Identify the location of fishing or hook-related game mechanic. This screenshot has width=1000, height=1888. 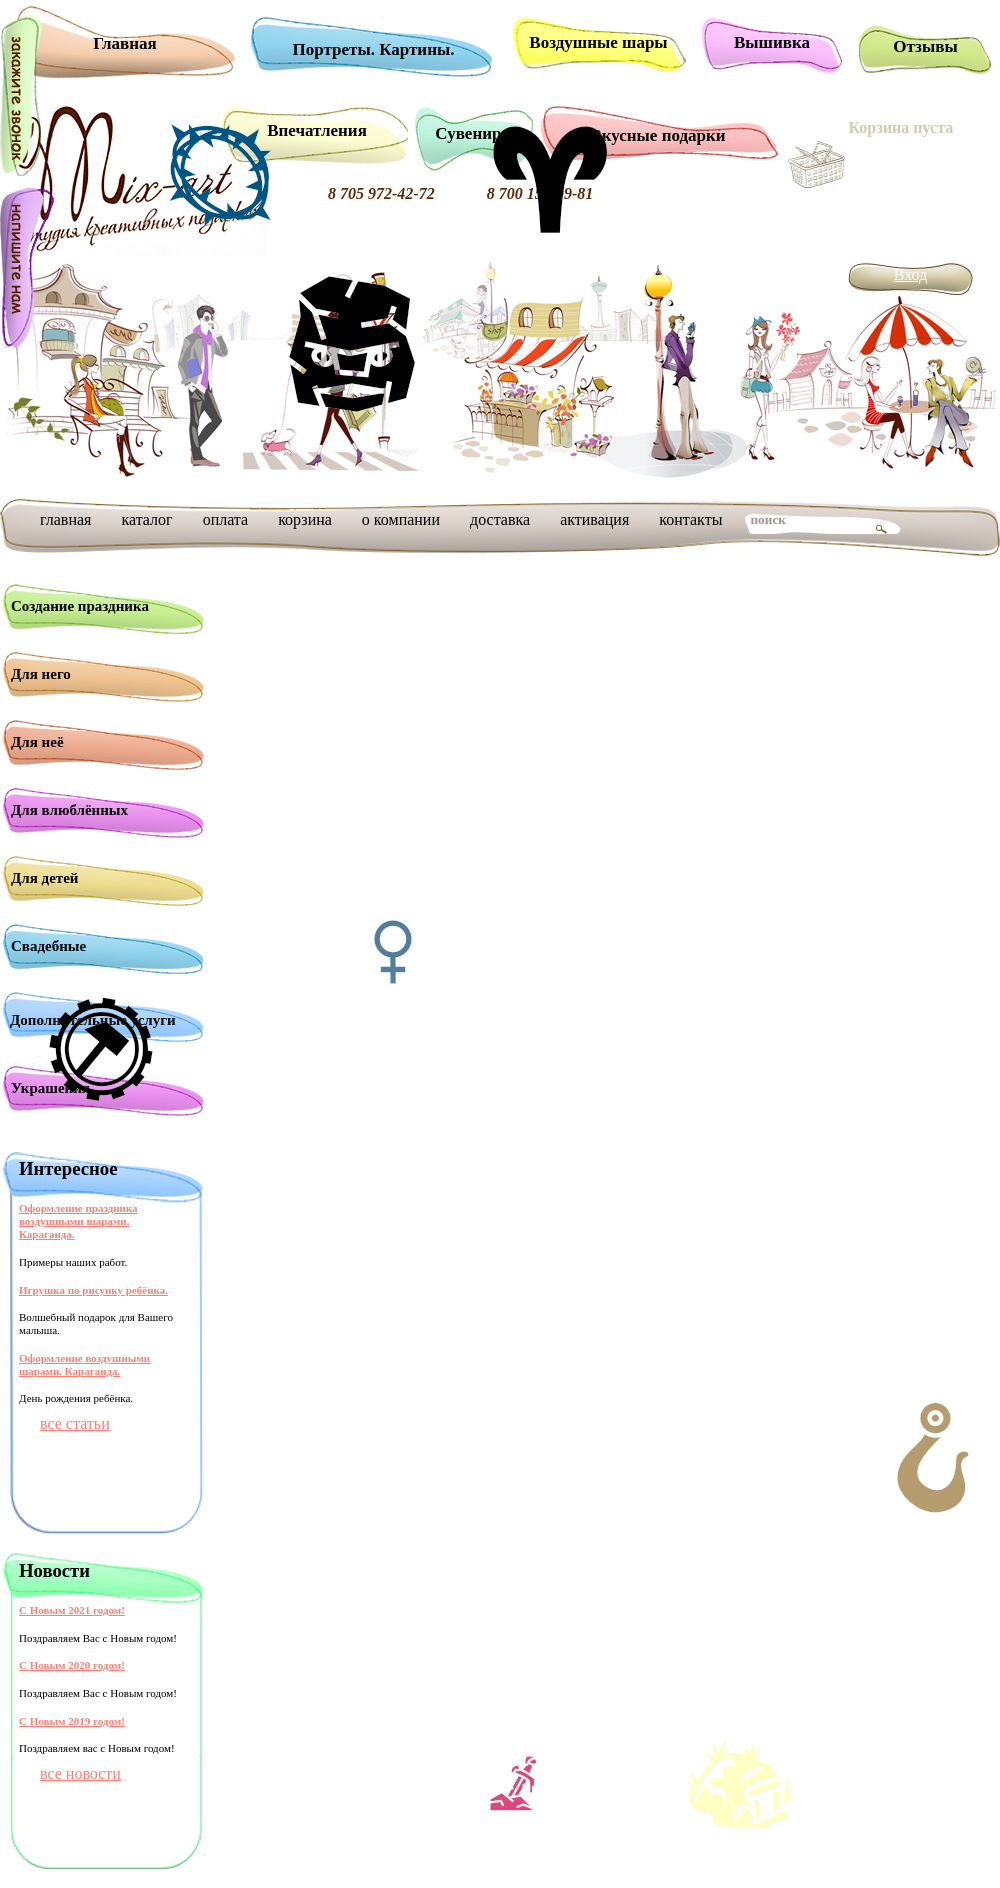
(933, 1458).